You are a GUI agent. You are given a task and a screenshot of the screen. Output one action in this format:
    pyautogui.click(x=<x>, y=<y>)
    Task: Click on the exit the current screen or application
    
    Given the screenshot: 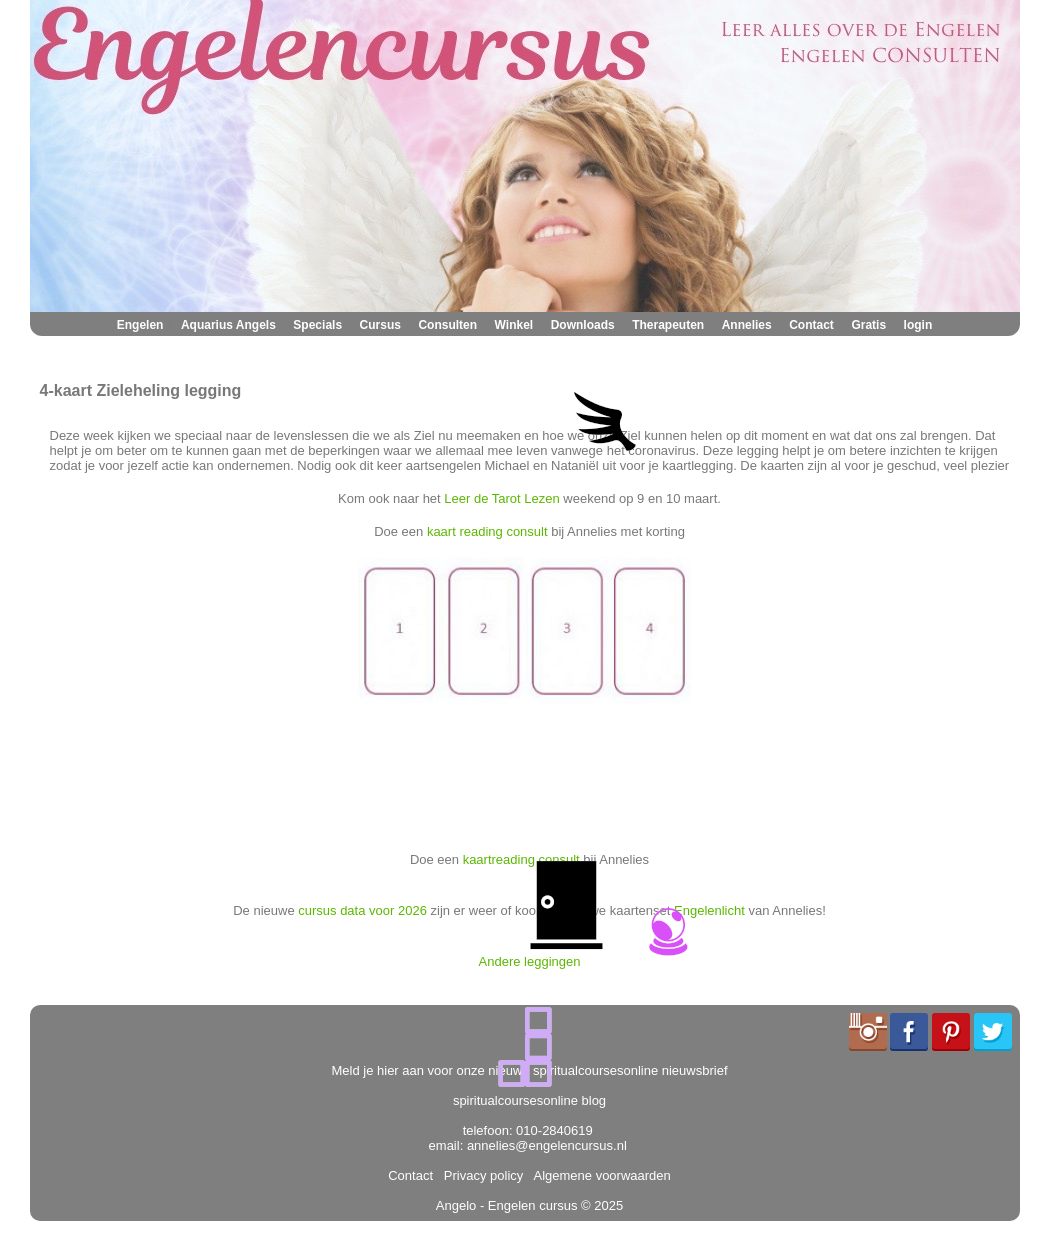 What is the action you would take?
    pyautogui.click(x=566, y=903)
    